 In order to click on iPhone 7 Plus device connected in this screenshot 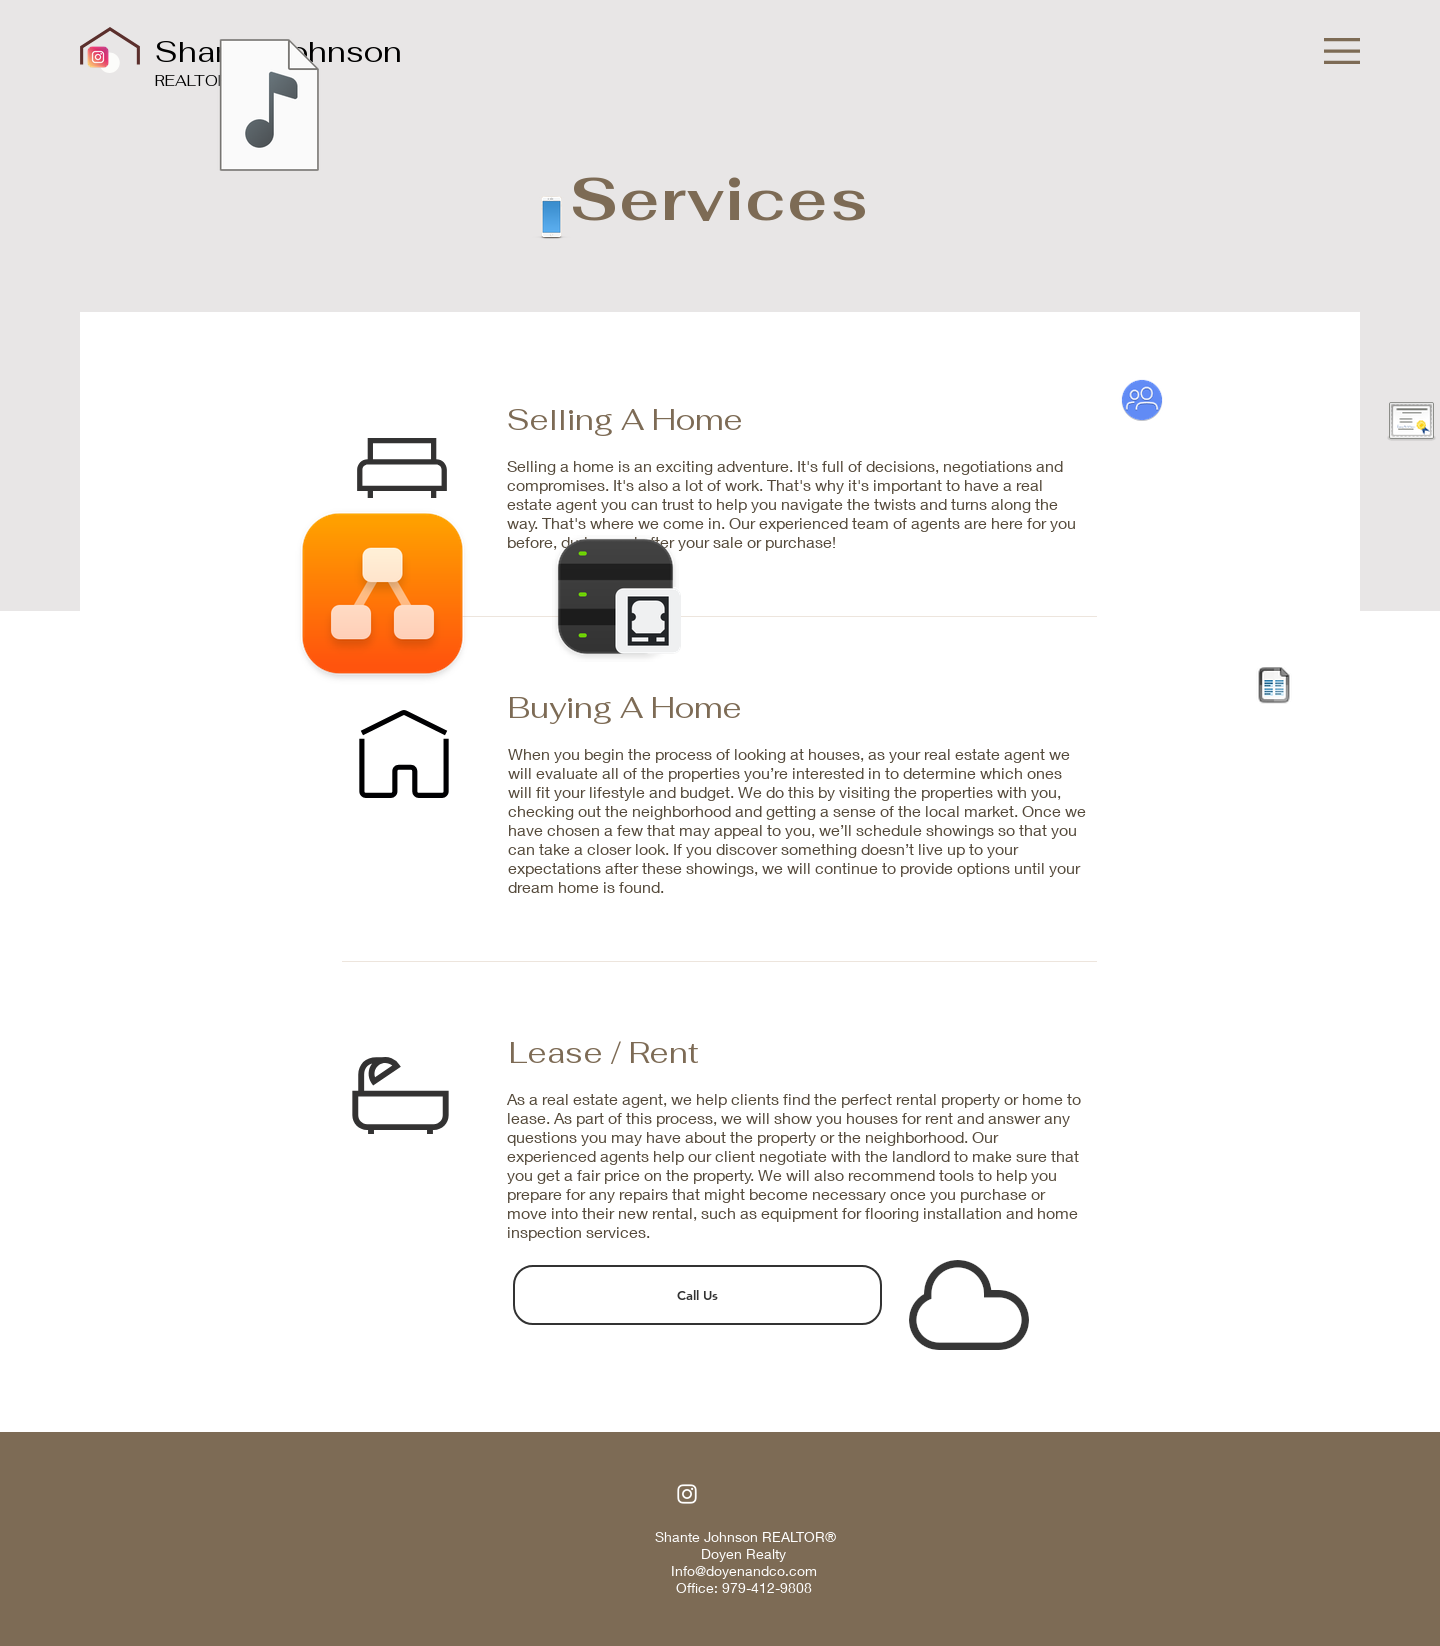, I will do `click(551, 217)`.